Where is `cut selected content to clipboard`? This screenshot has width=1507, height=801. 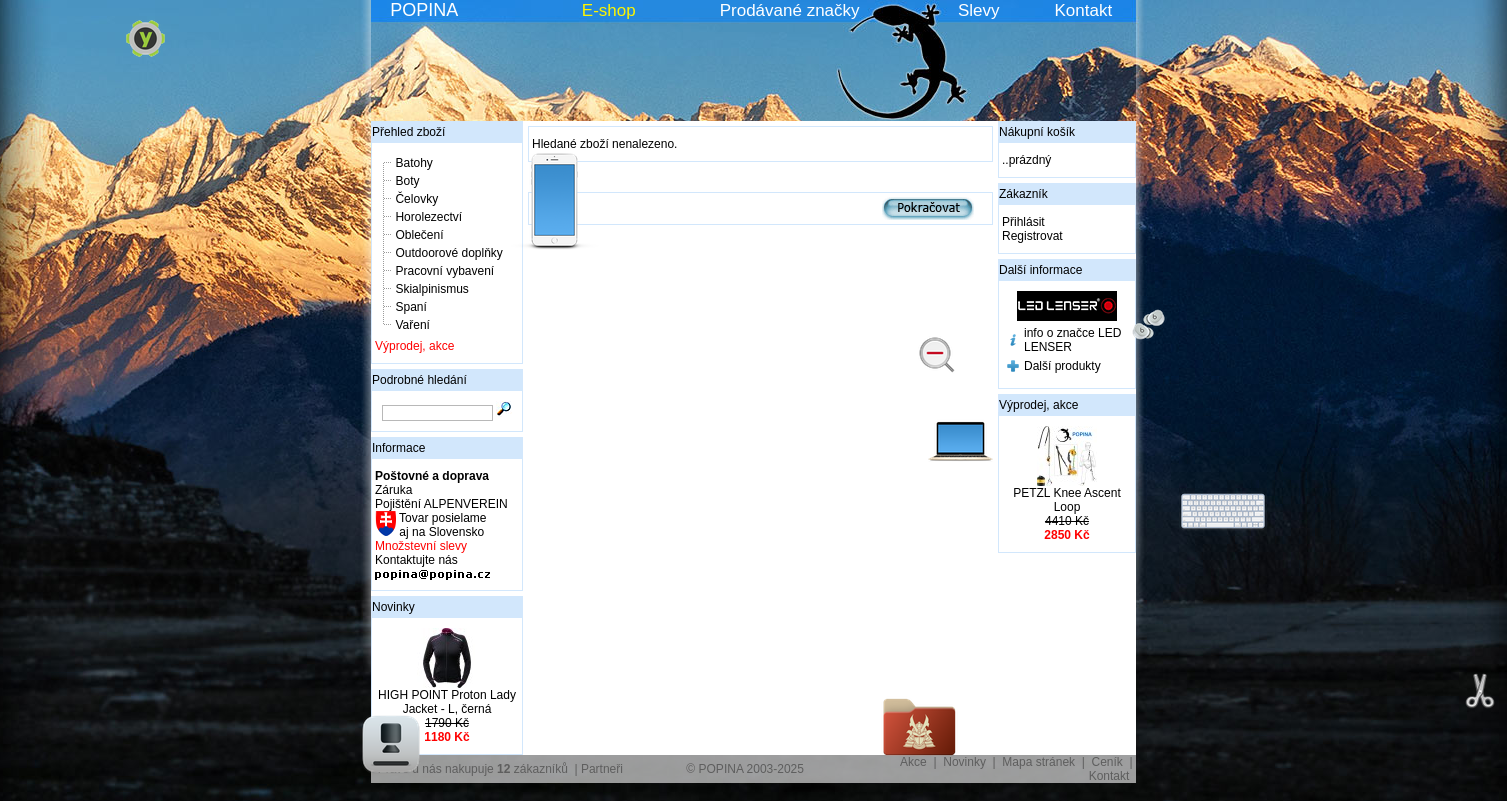
cut selected content to clipboard is located at coordinates (1480, 691).